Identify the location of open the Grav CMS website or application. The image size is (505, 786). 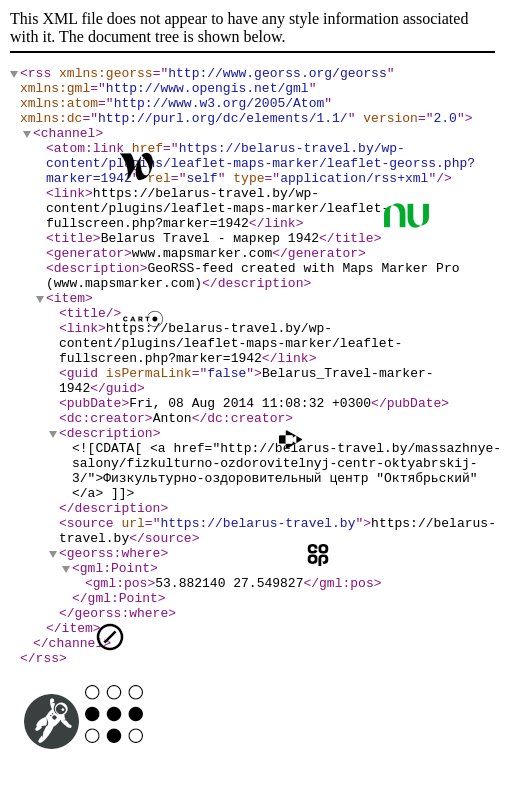
(51, 721).